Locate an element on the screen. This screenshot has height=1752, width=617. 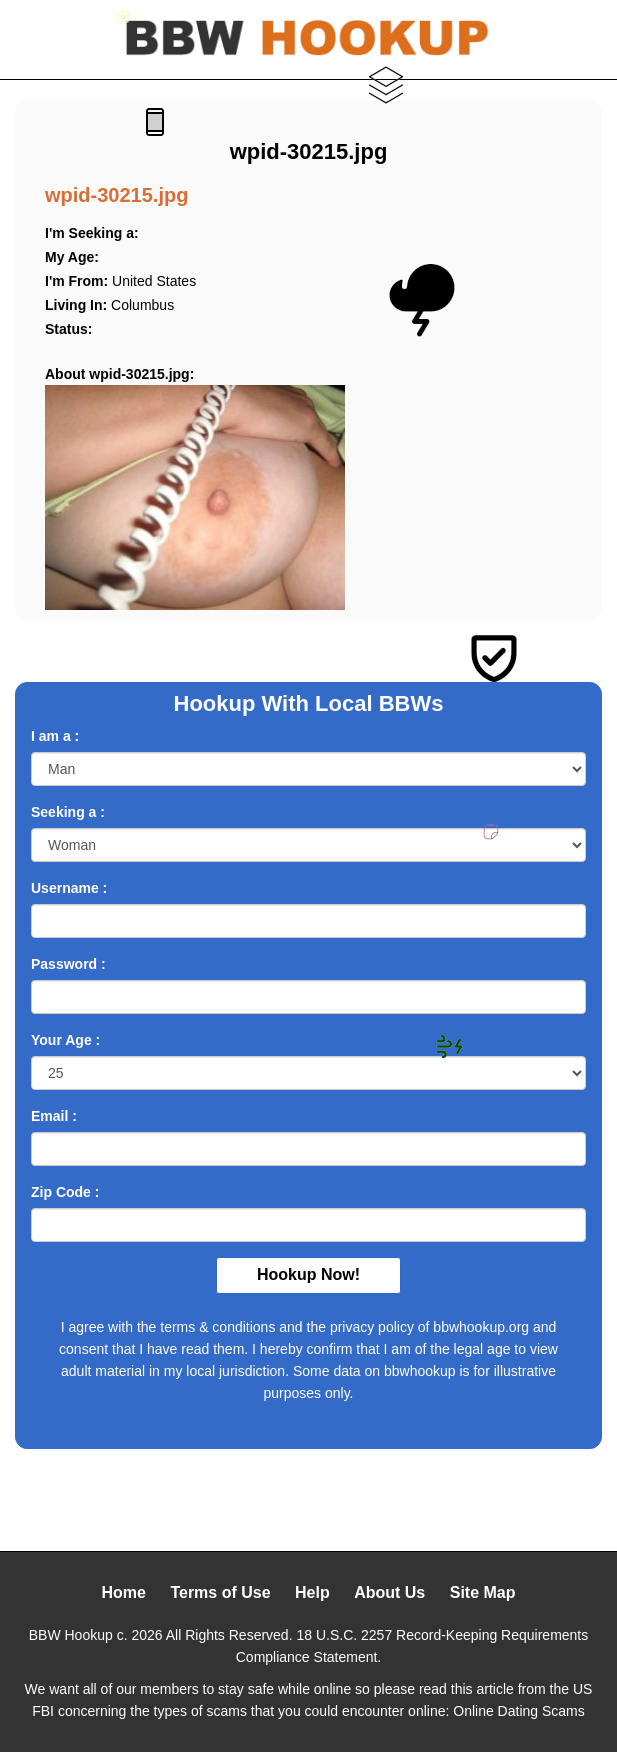
view layers or stacked content is located at coordinates (386, 85).